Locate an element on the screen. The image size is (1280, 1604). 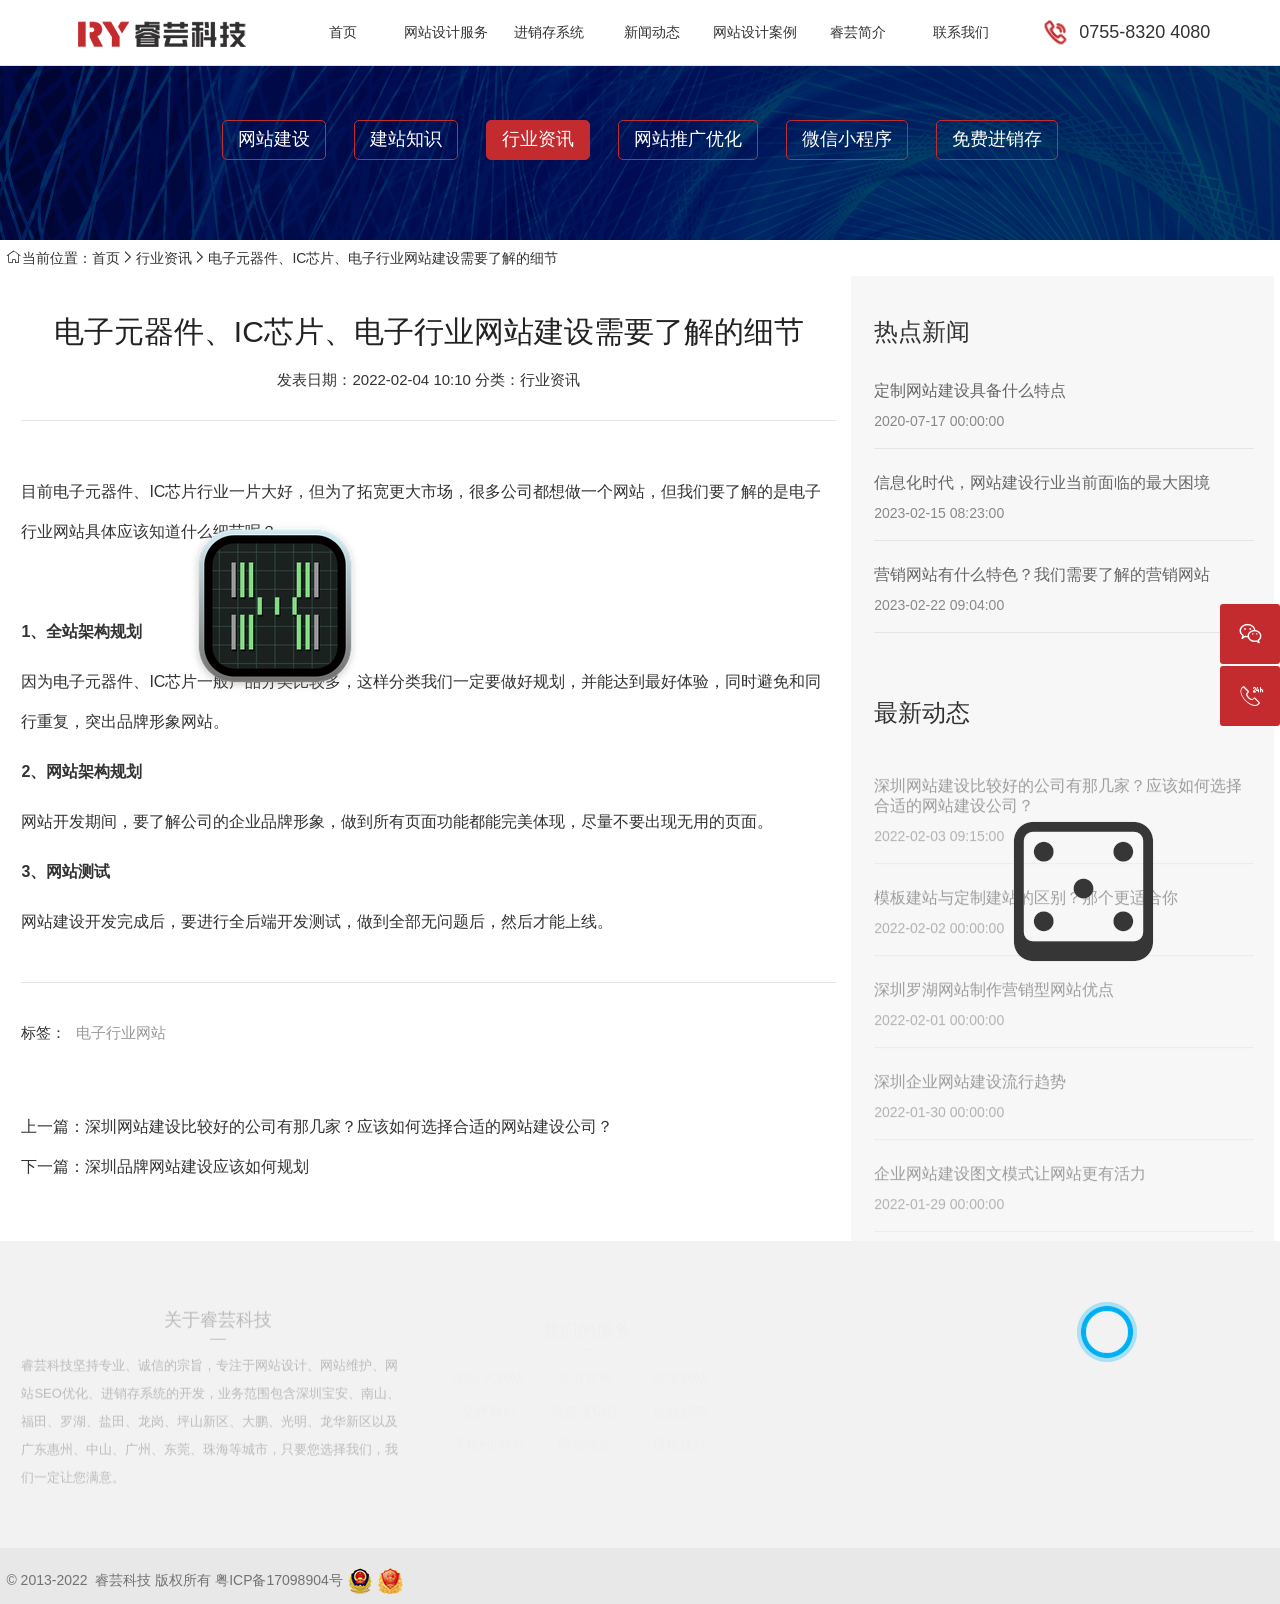
open htop system monitor is located at coordinates (275, 606).